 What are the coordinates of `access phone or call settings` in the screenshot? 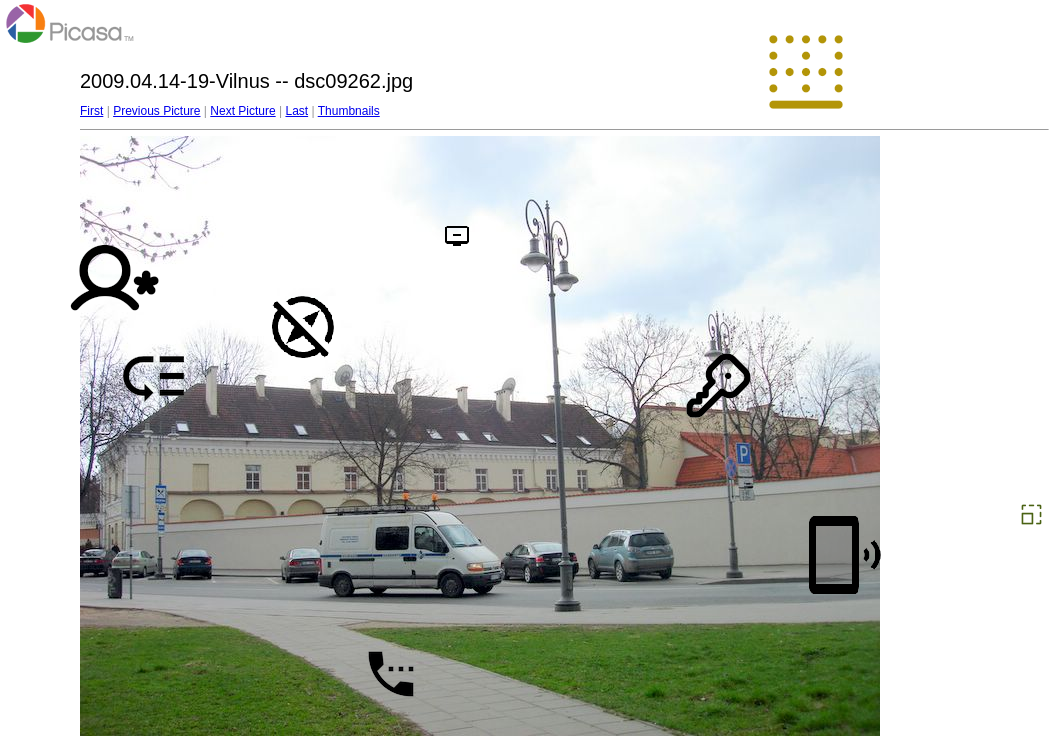 It's located at (391, 674).